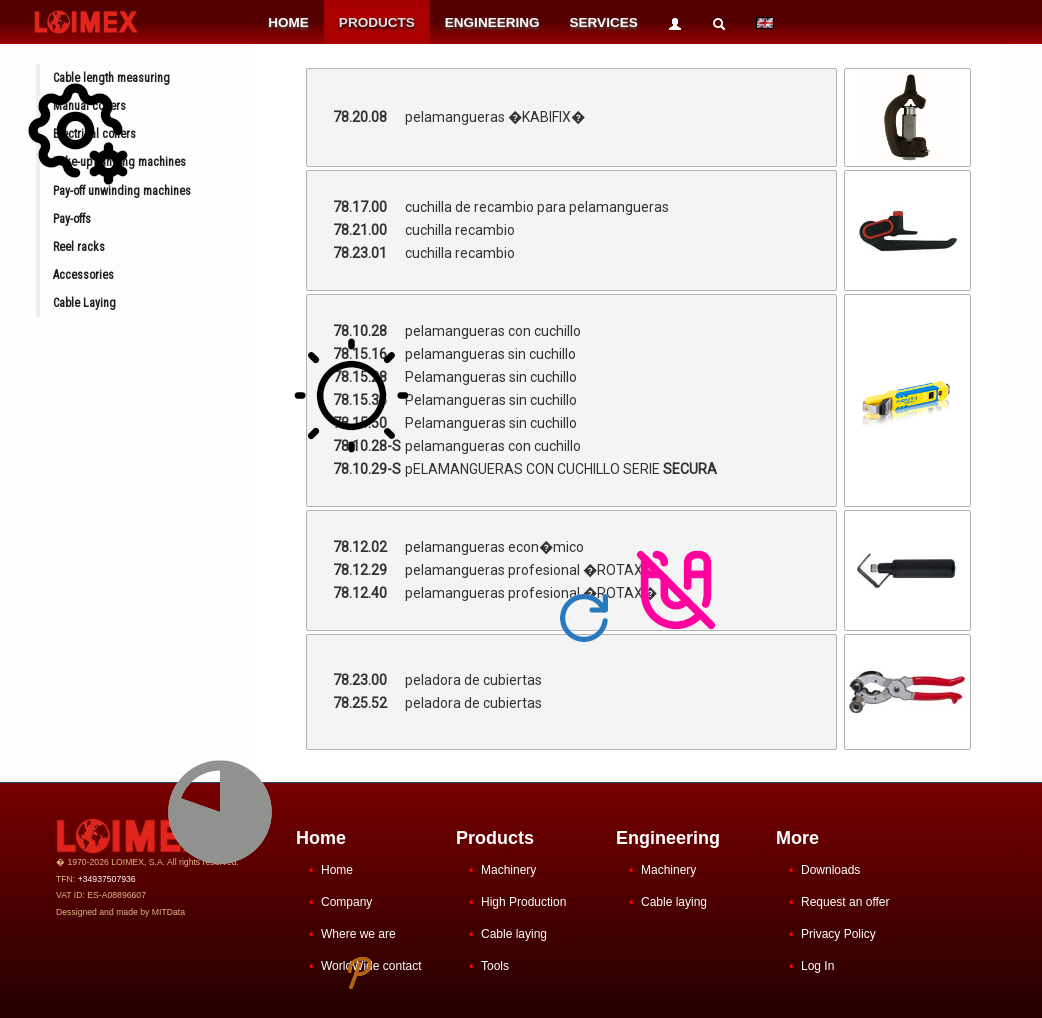 The width and height of the screenshot is (1042, 1018). I want to click on disable magnetic snap or alignment, so click(676, 590).